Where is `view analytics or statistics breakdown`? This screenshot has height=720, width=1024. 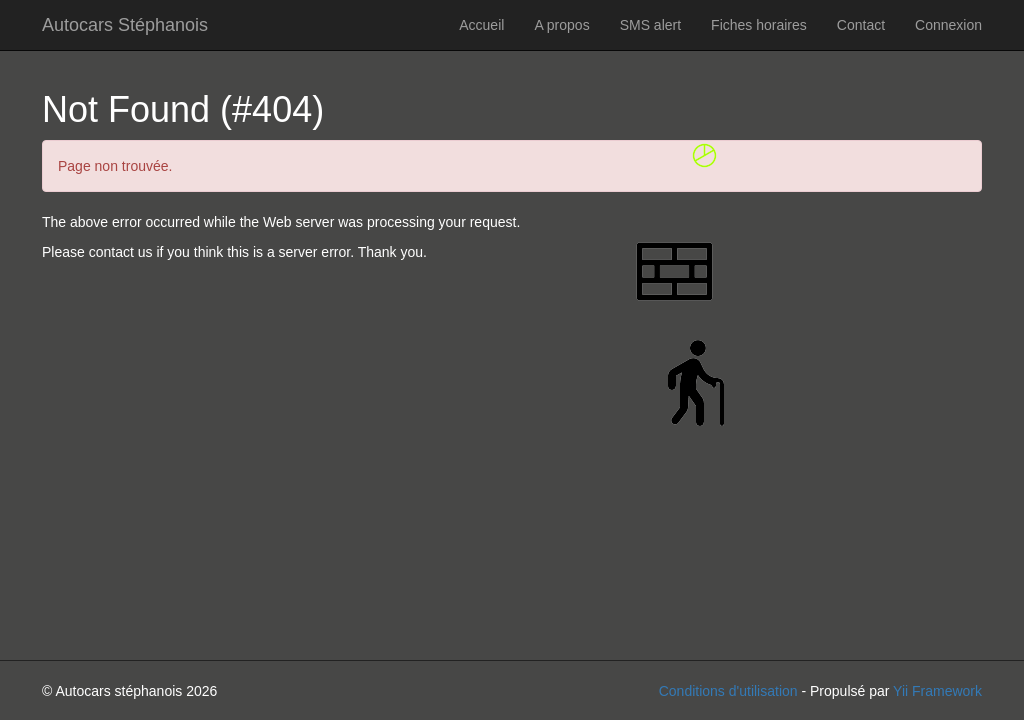 view analytics or statistics breakdown is located at coordinates (704, 155).